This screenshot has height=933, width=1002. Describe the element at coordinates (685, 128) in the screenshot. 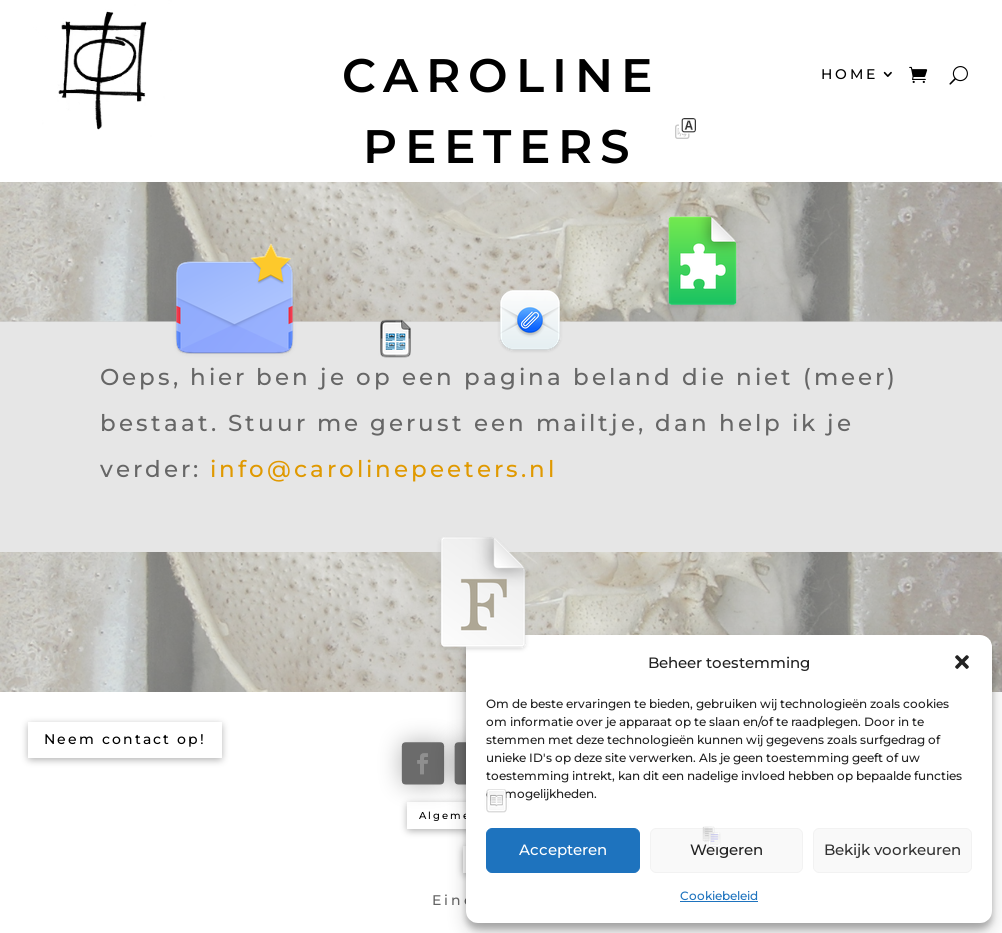

I see `access language and region settings` at that location.